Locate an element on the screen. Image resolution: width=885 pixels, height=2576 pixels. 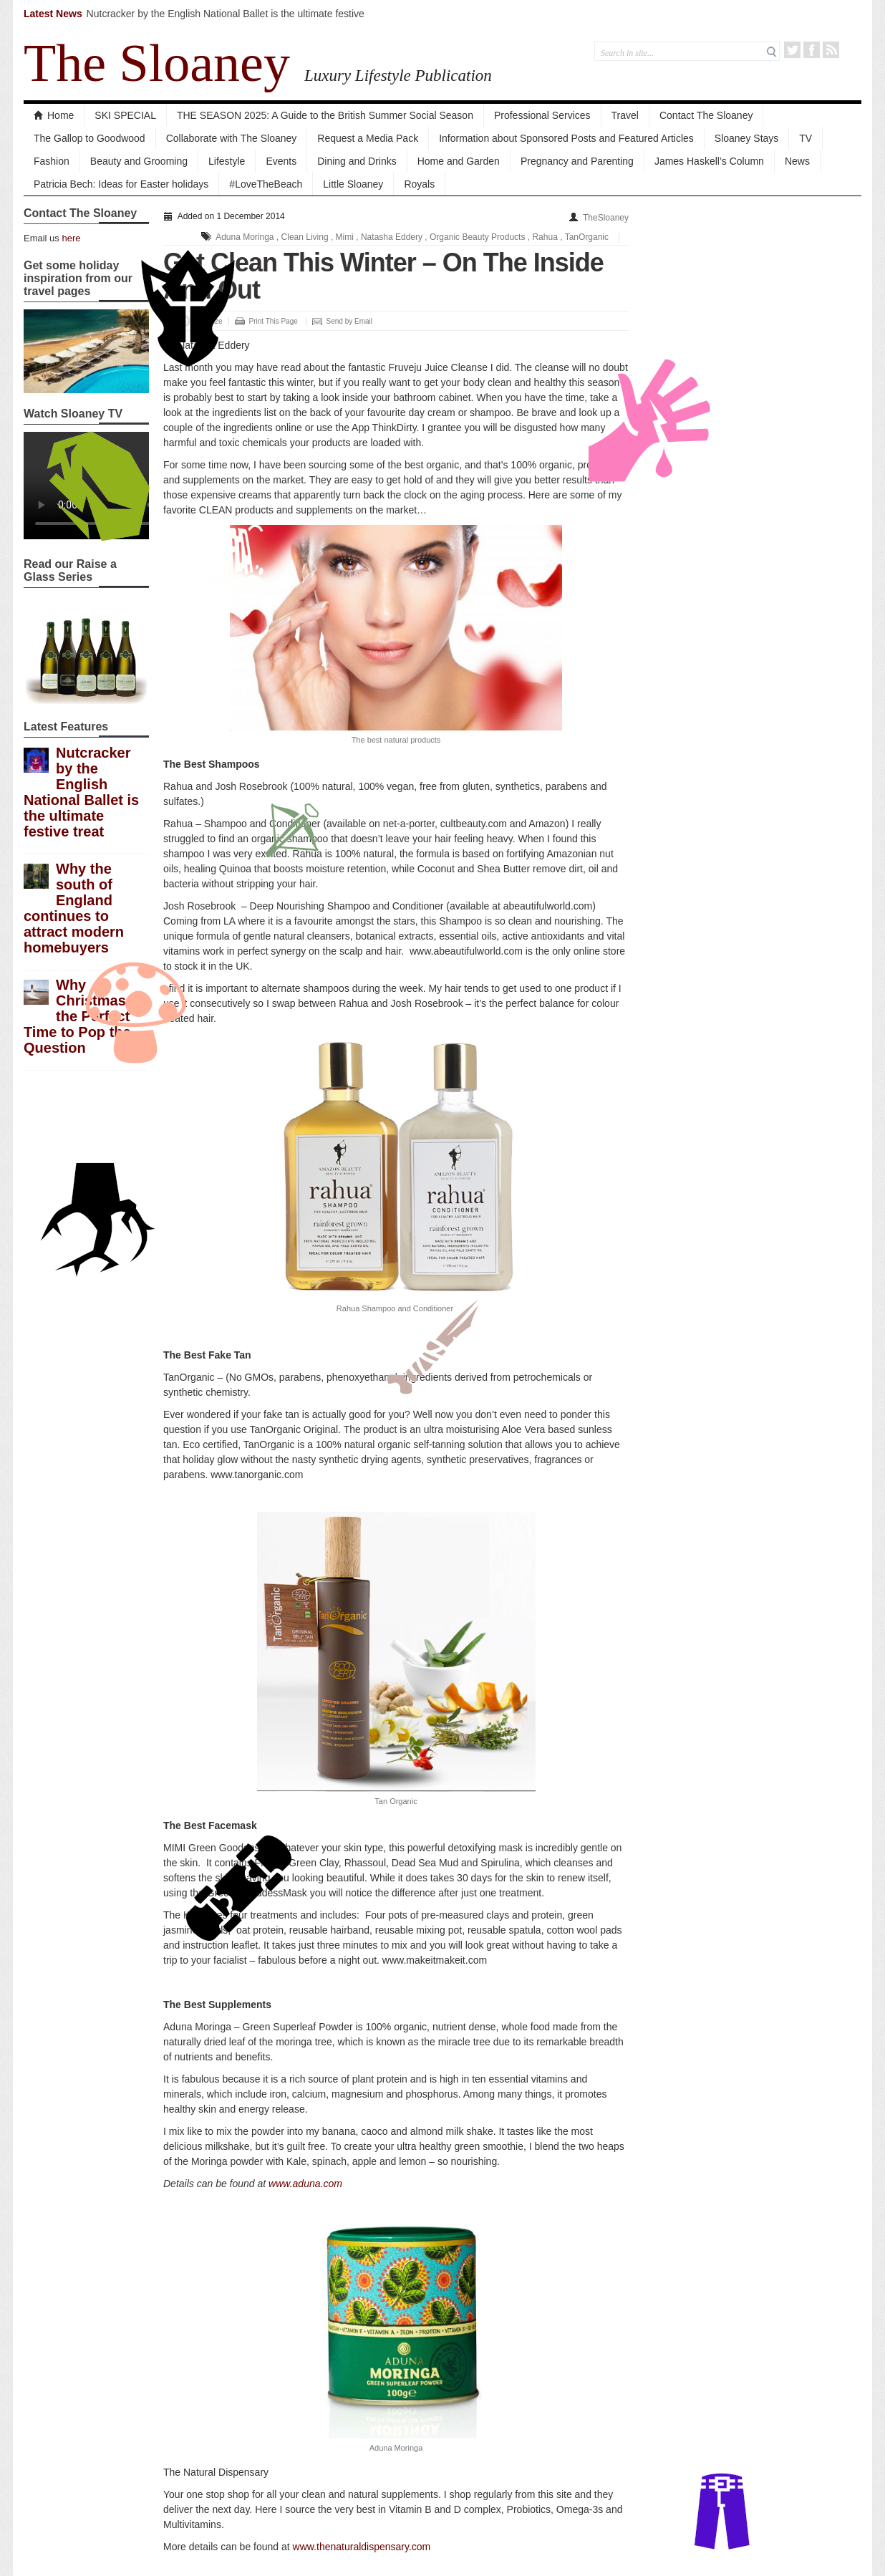
select trident shield weapon or defense item is located at coordinates (188, 308).